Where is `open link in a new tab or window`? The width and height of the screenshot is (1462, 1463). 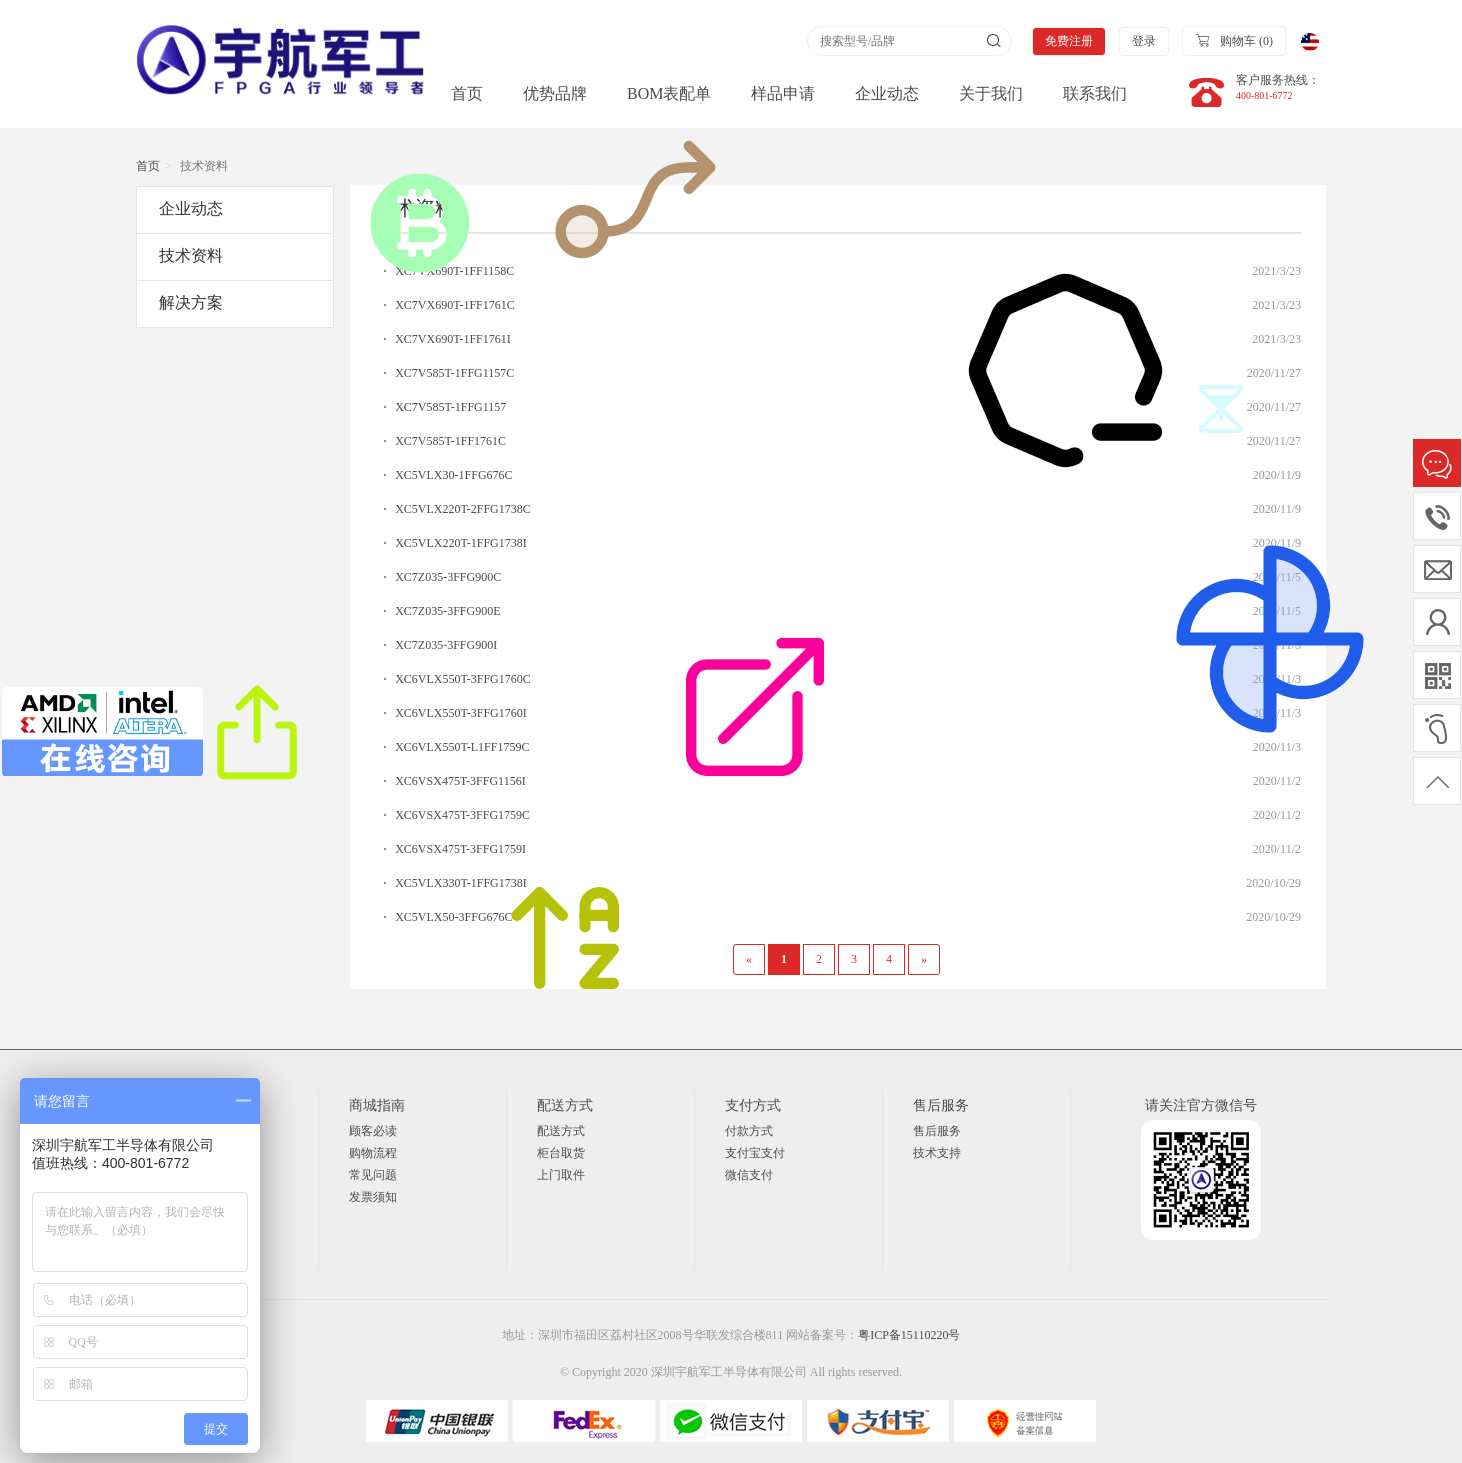 open link in a new tab or window is located at coordinates (755, 707).